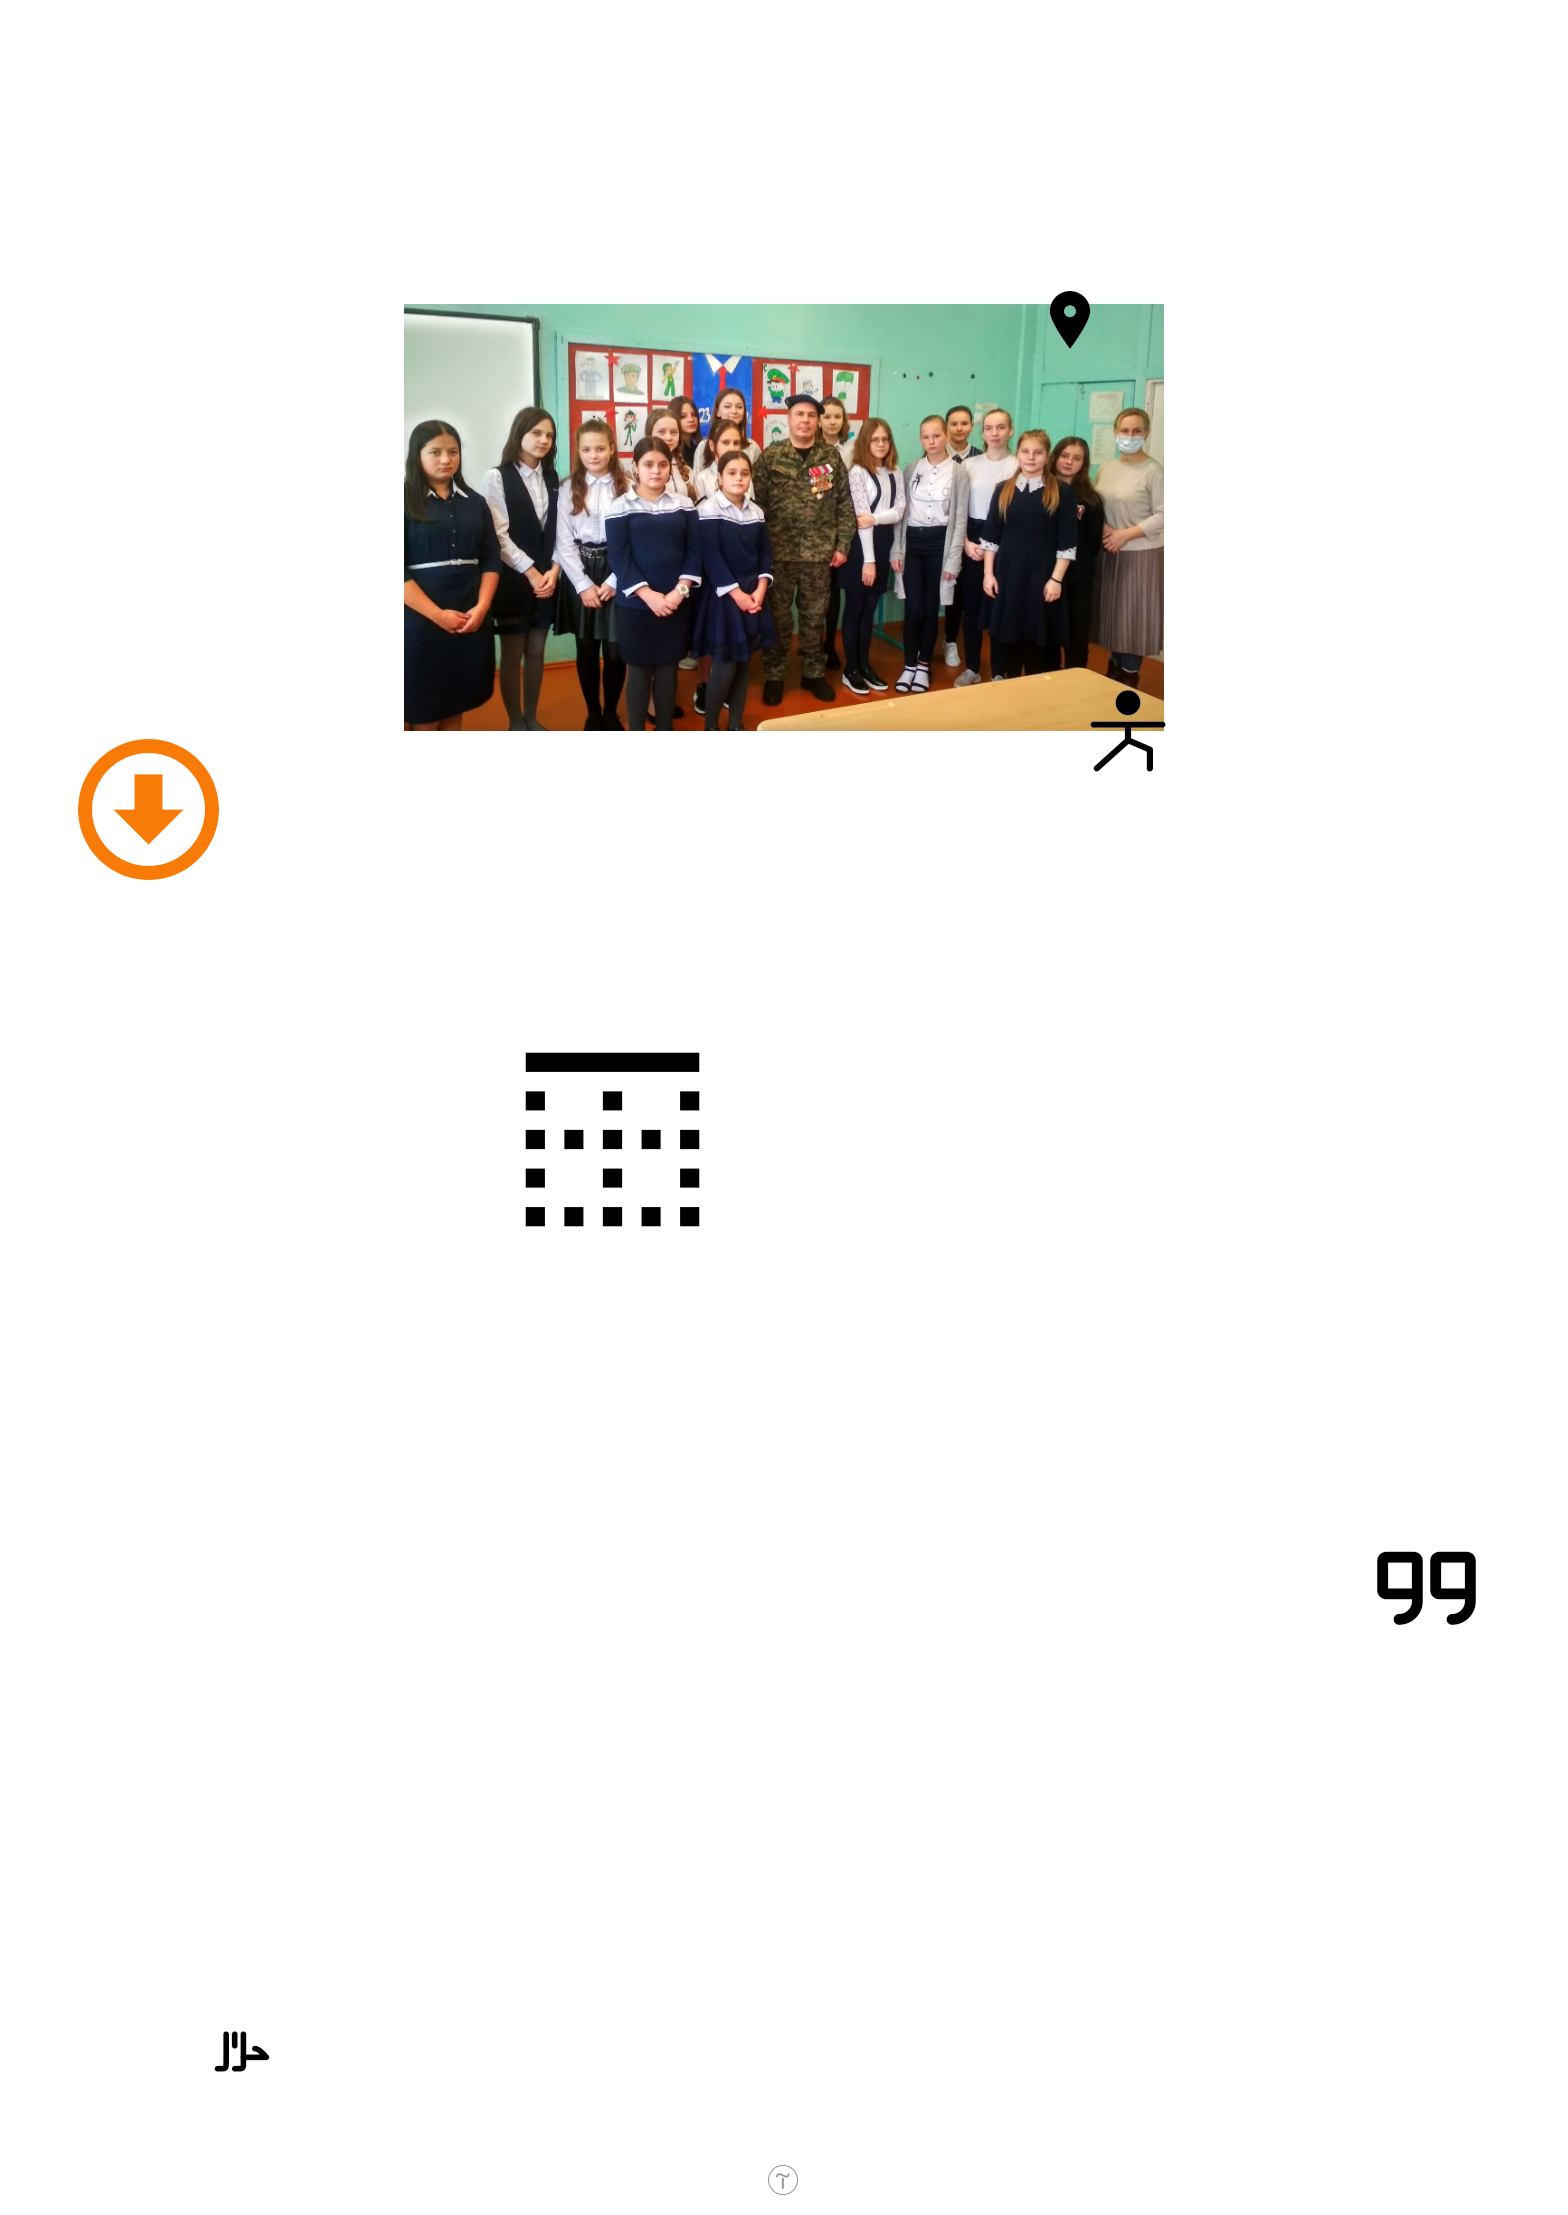  I want to click on download a file or content, so click(148, 809).